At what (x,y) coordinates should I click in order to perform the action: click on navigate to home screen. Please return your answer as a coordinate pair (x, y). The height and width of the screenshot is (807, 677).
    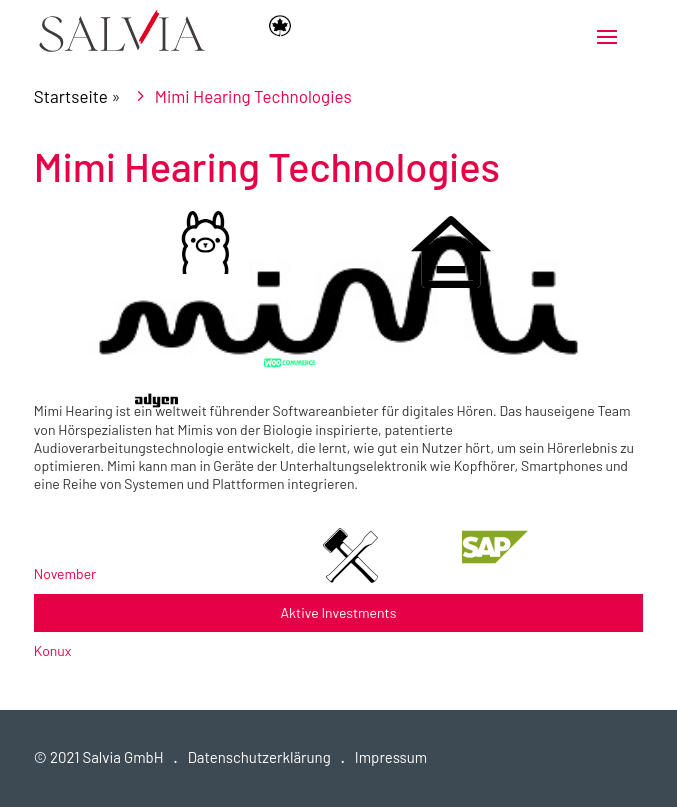
    Looking at the image, I should click on (451, 255).